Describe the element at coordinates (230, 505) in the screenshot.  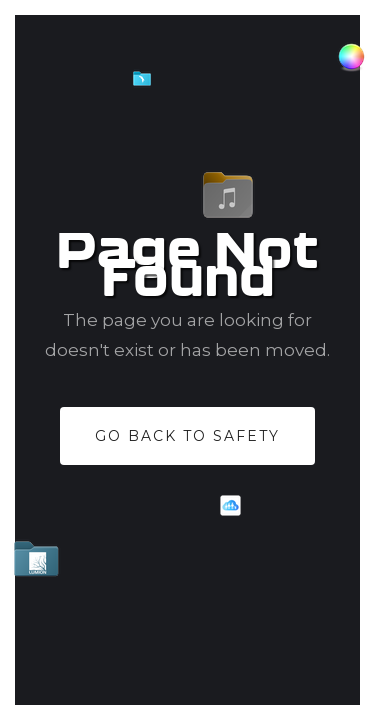
I see `access family sharing settings` at that location.